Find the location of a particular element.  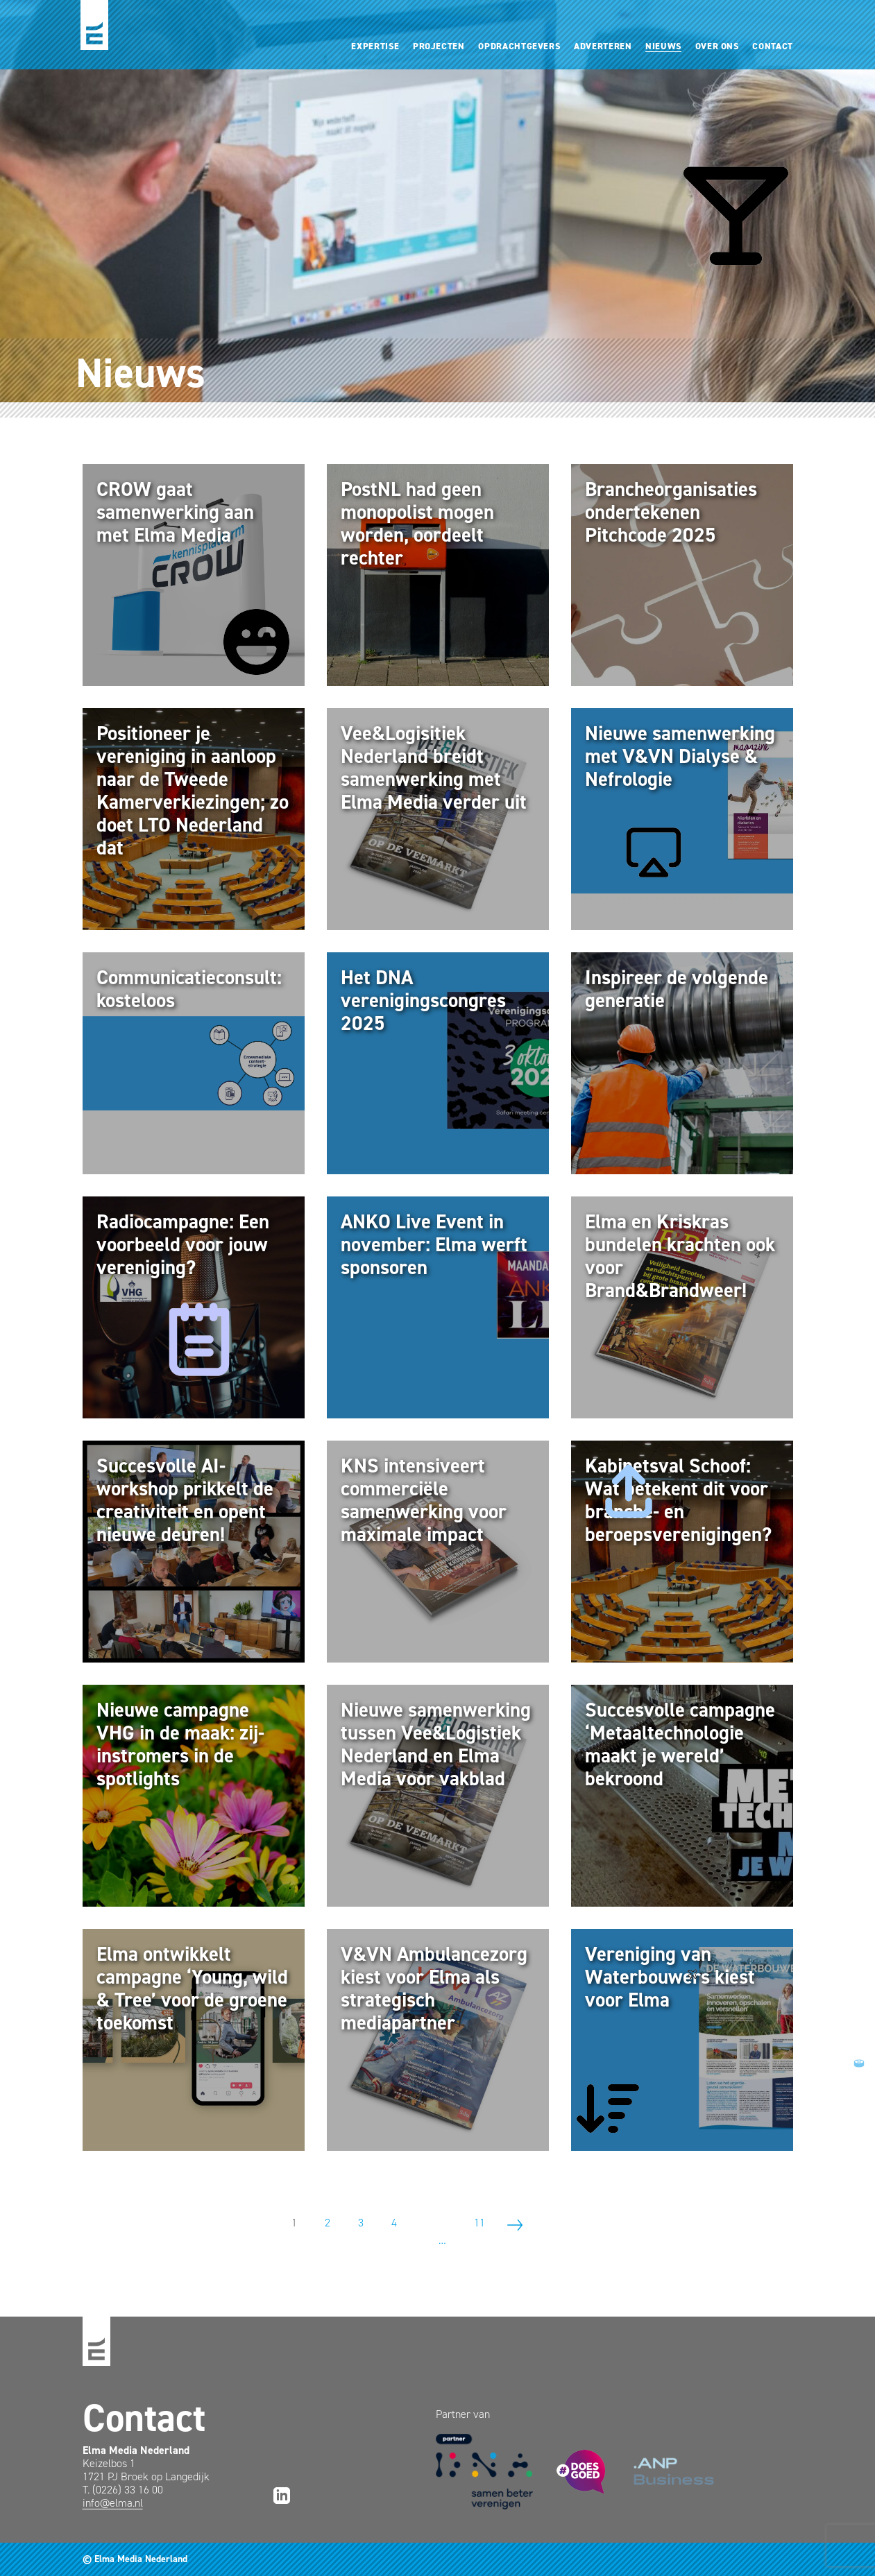

access steel drum or percussion sounds is located at coordinates (859, 2063).